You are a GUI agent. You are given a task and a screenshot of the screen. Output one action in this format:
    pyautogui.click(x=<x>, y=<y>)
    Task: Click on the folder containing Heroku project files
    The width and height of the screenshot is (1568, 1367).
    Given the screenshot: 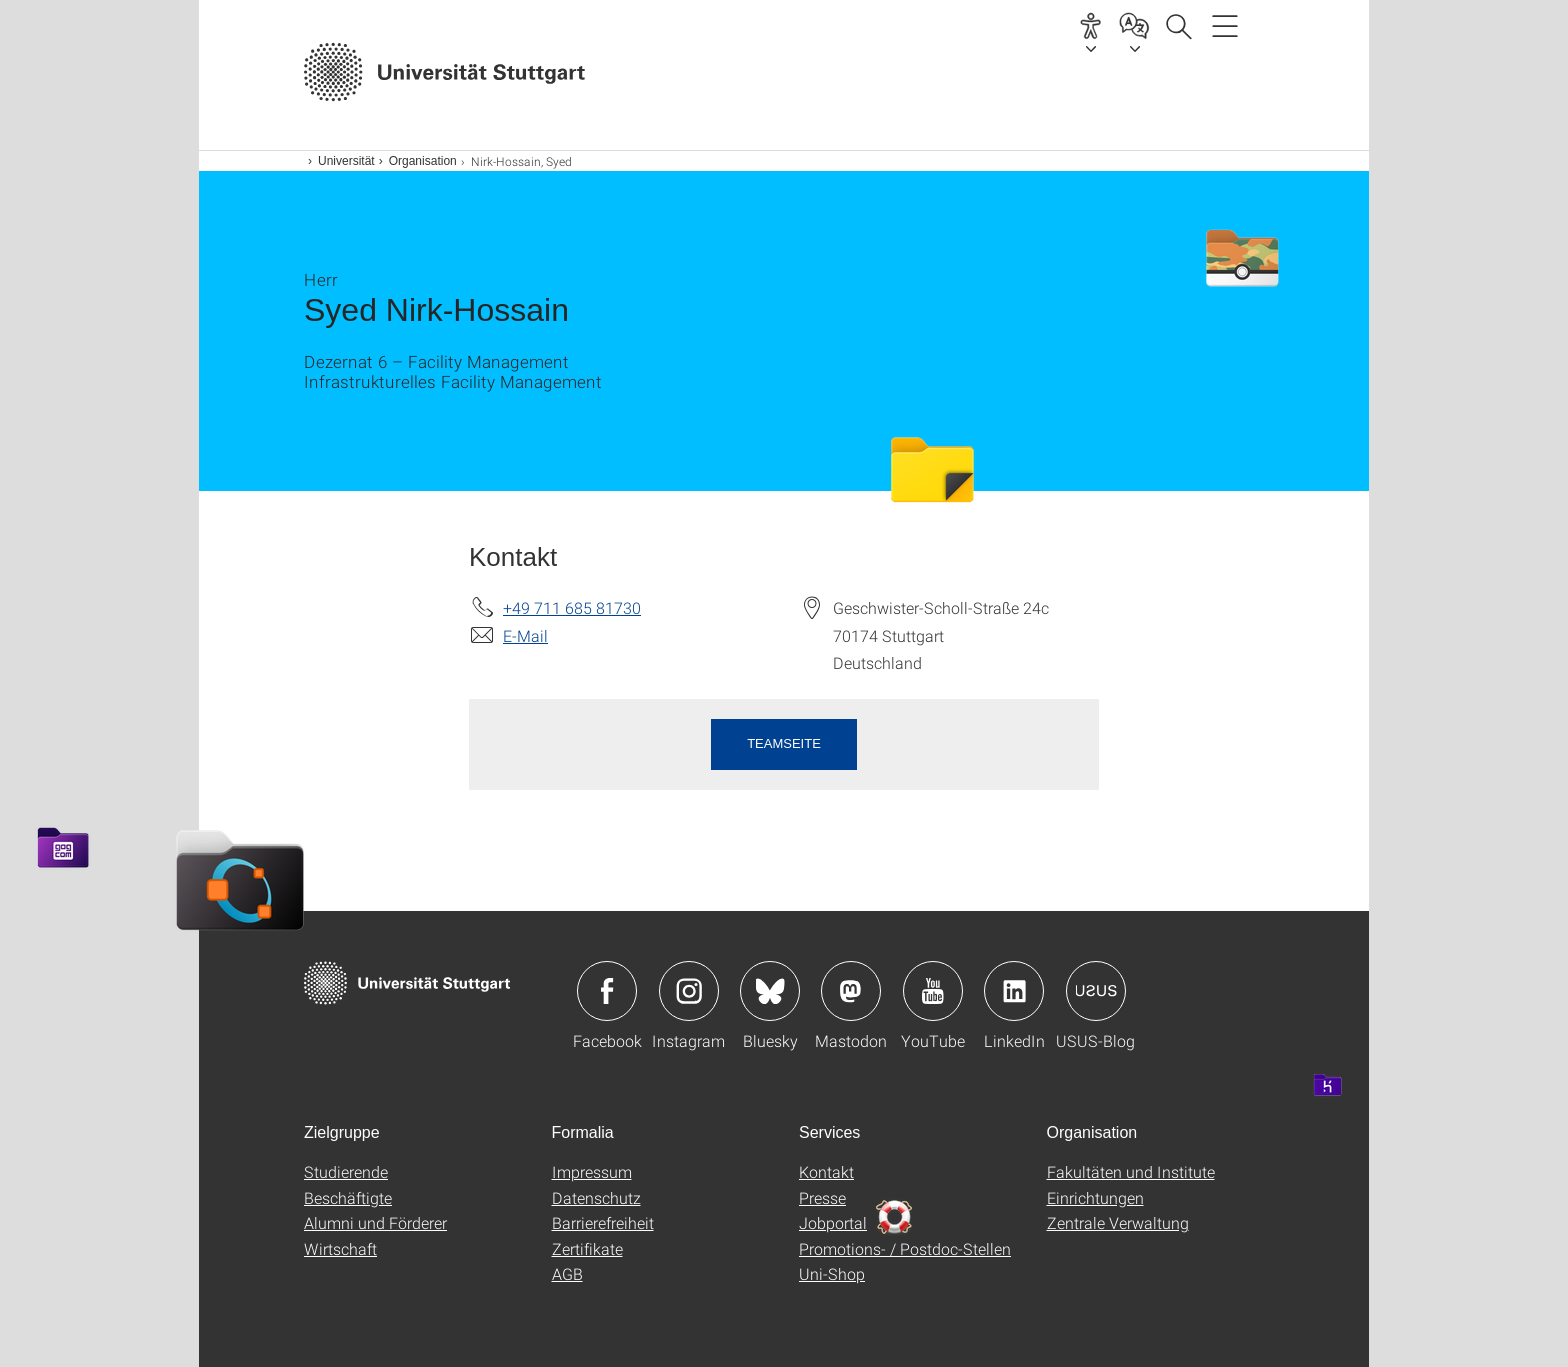 What is the action you would take?
    pyautogui.click(x=1327, y=1085)
    